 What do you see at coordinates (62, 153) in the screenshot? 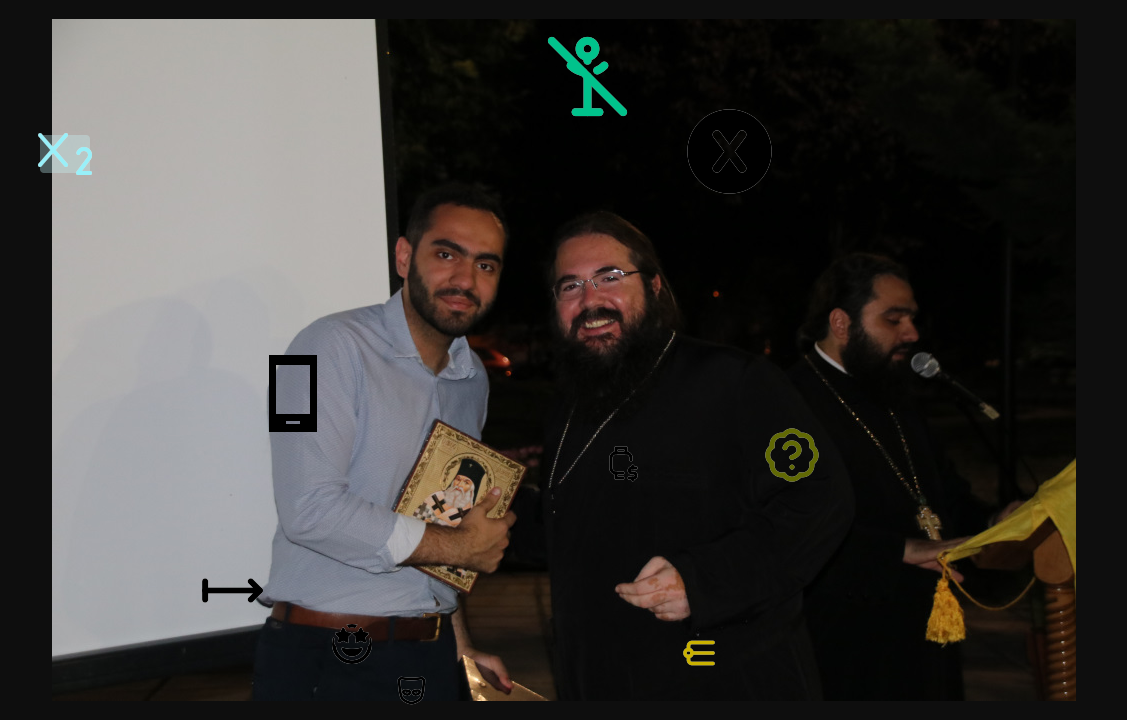
I see `apply subscript formatting to selected text` at bounding box center [62, 153].